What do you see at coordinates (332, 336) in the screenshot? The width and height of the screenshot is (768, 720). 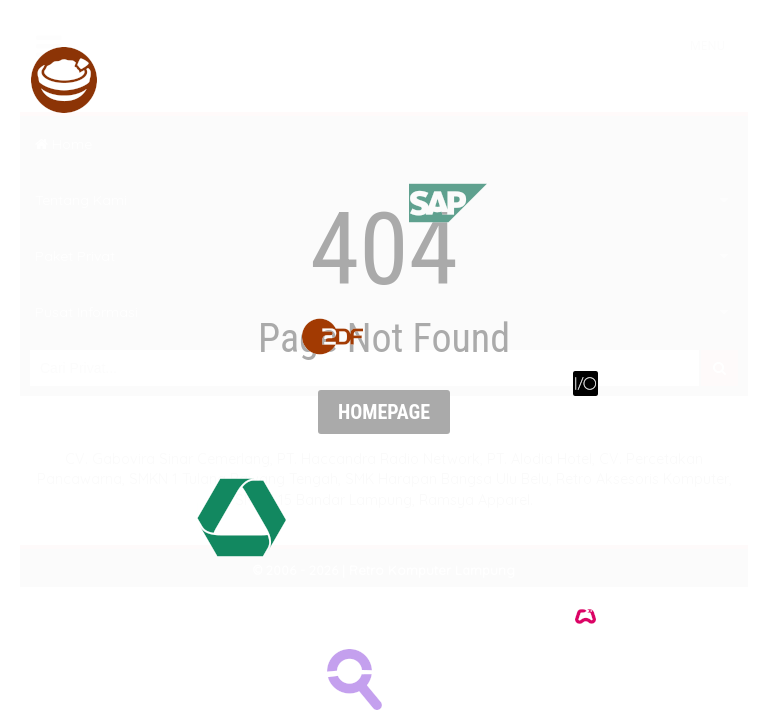 I see `ZDF German television network logo` at bounding box center [332, 336].